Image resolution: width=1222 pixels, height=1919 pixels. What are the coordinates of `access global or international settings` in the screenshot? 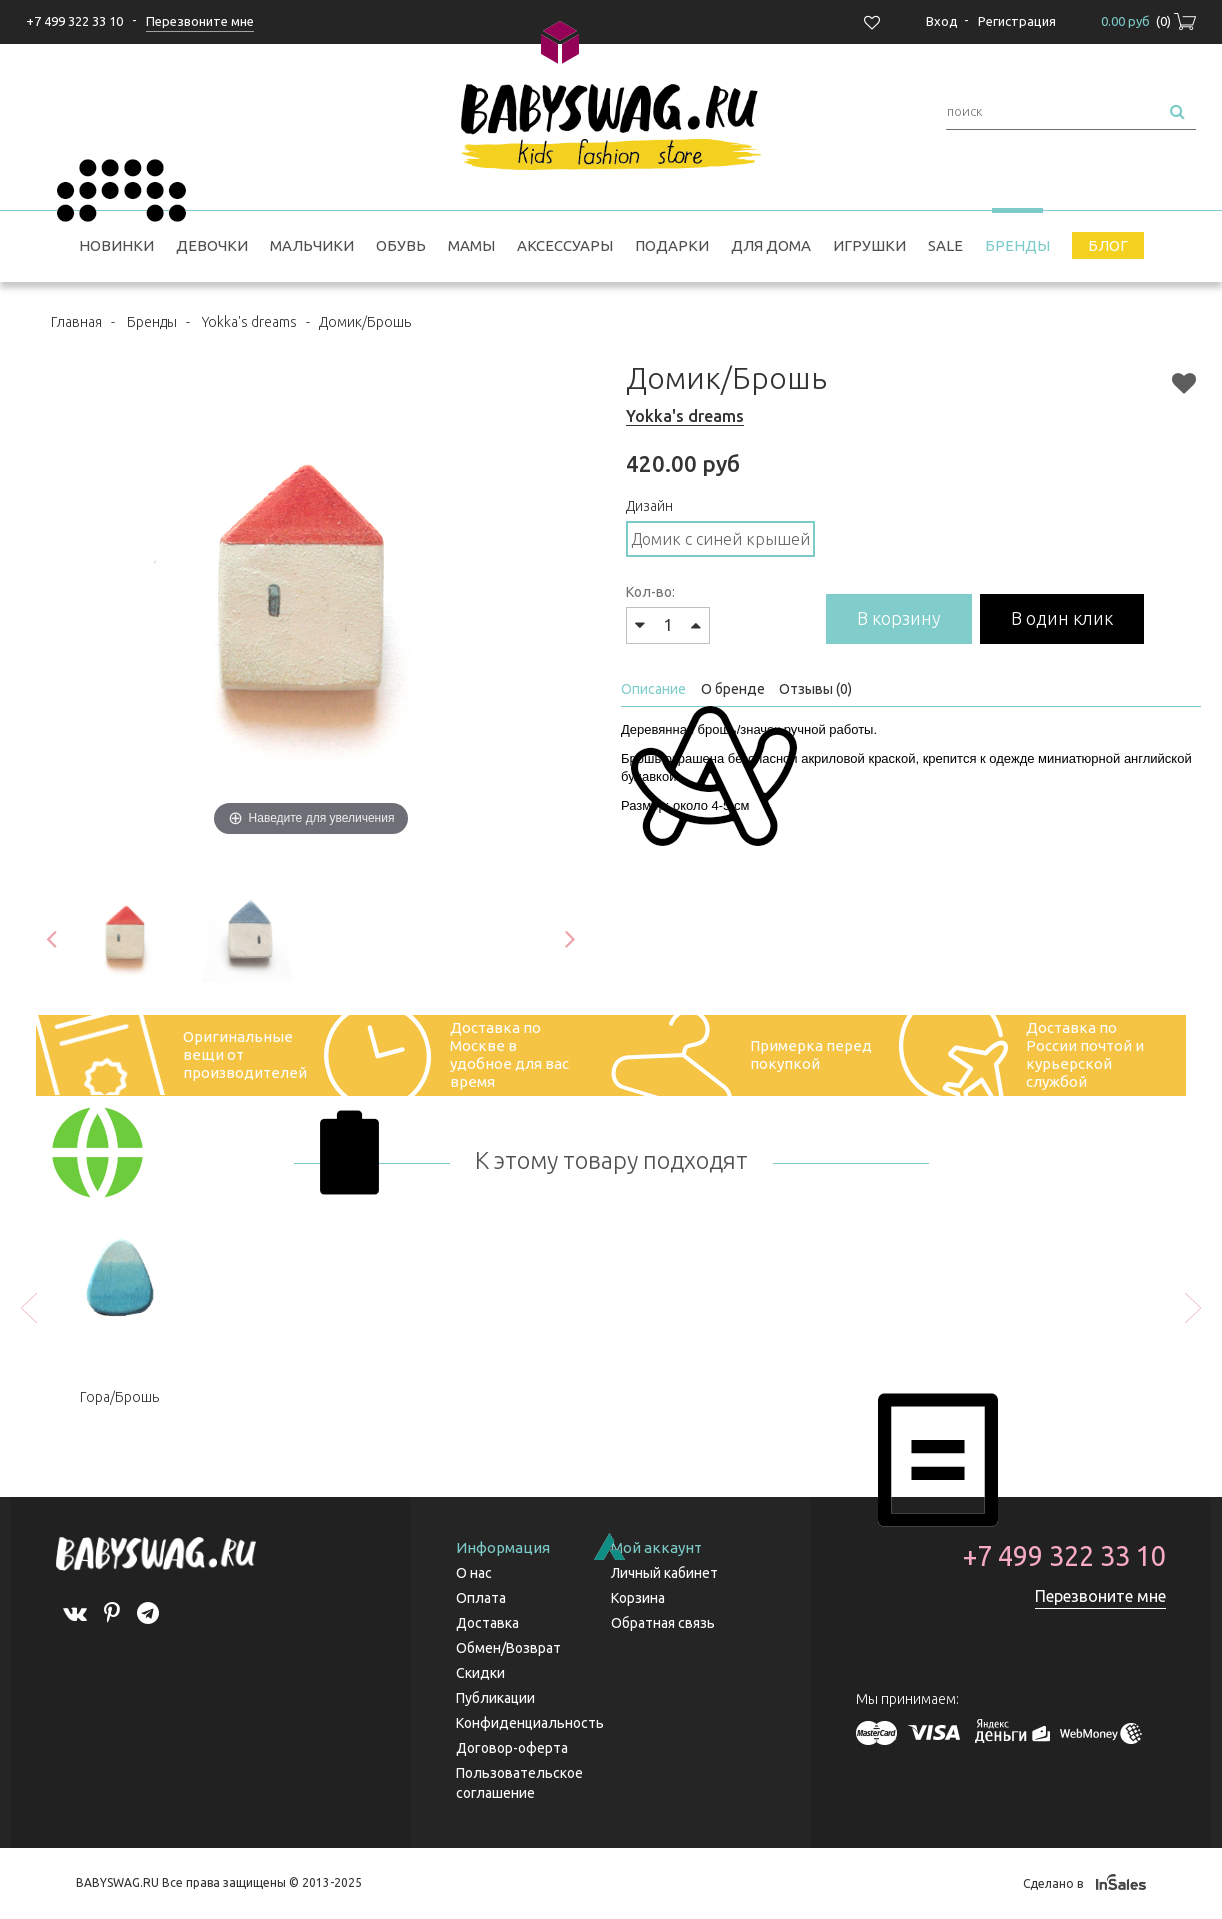 It's located at (97, 1152).